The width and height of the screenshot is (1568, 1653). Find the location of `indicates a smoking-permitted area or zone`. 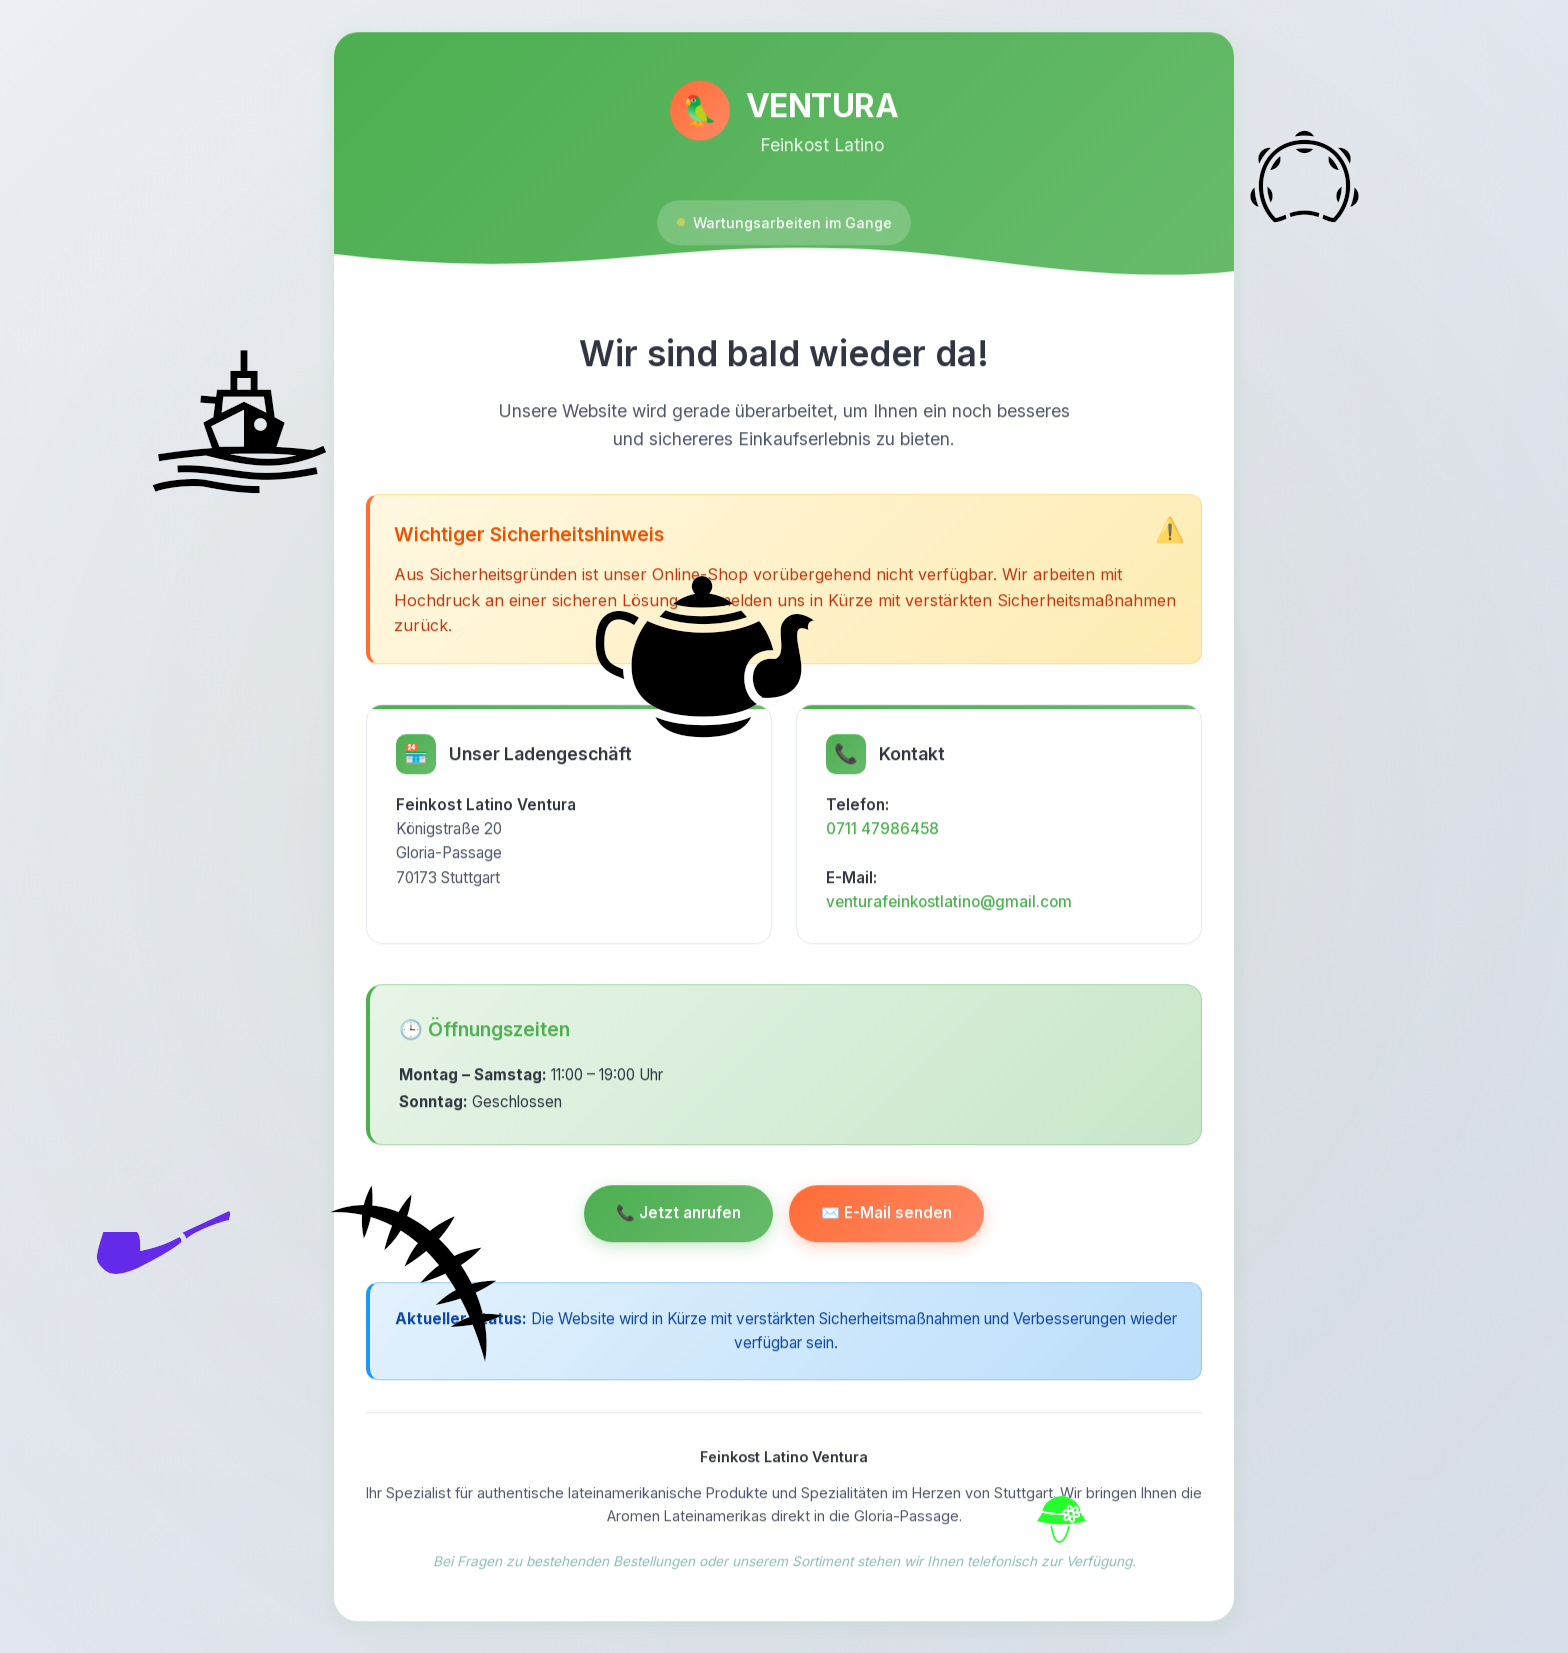

indicates a smoking-permitted area or zone is located at coordinates (163, 1242).